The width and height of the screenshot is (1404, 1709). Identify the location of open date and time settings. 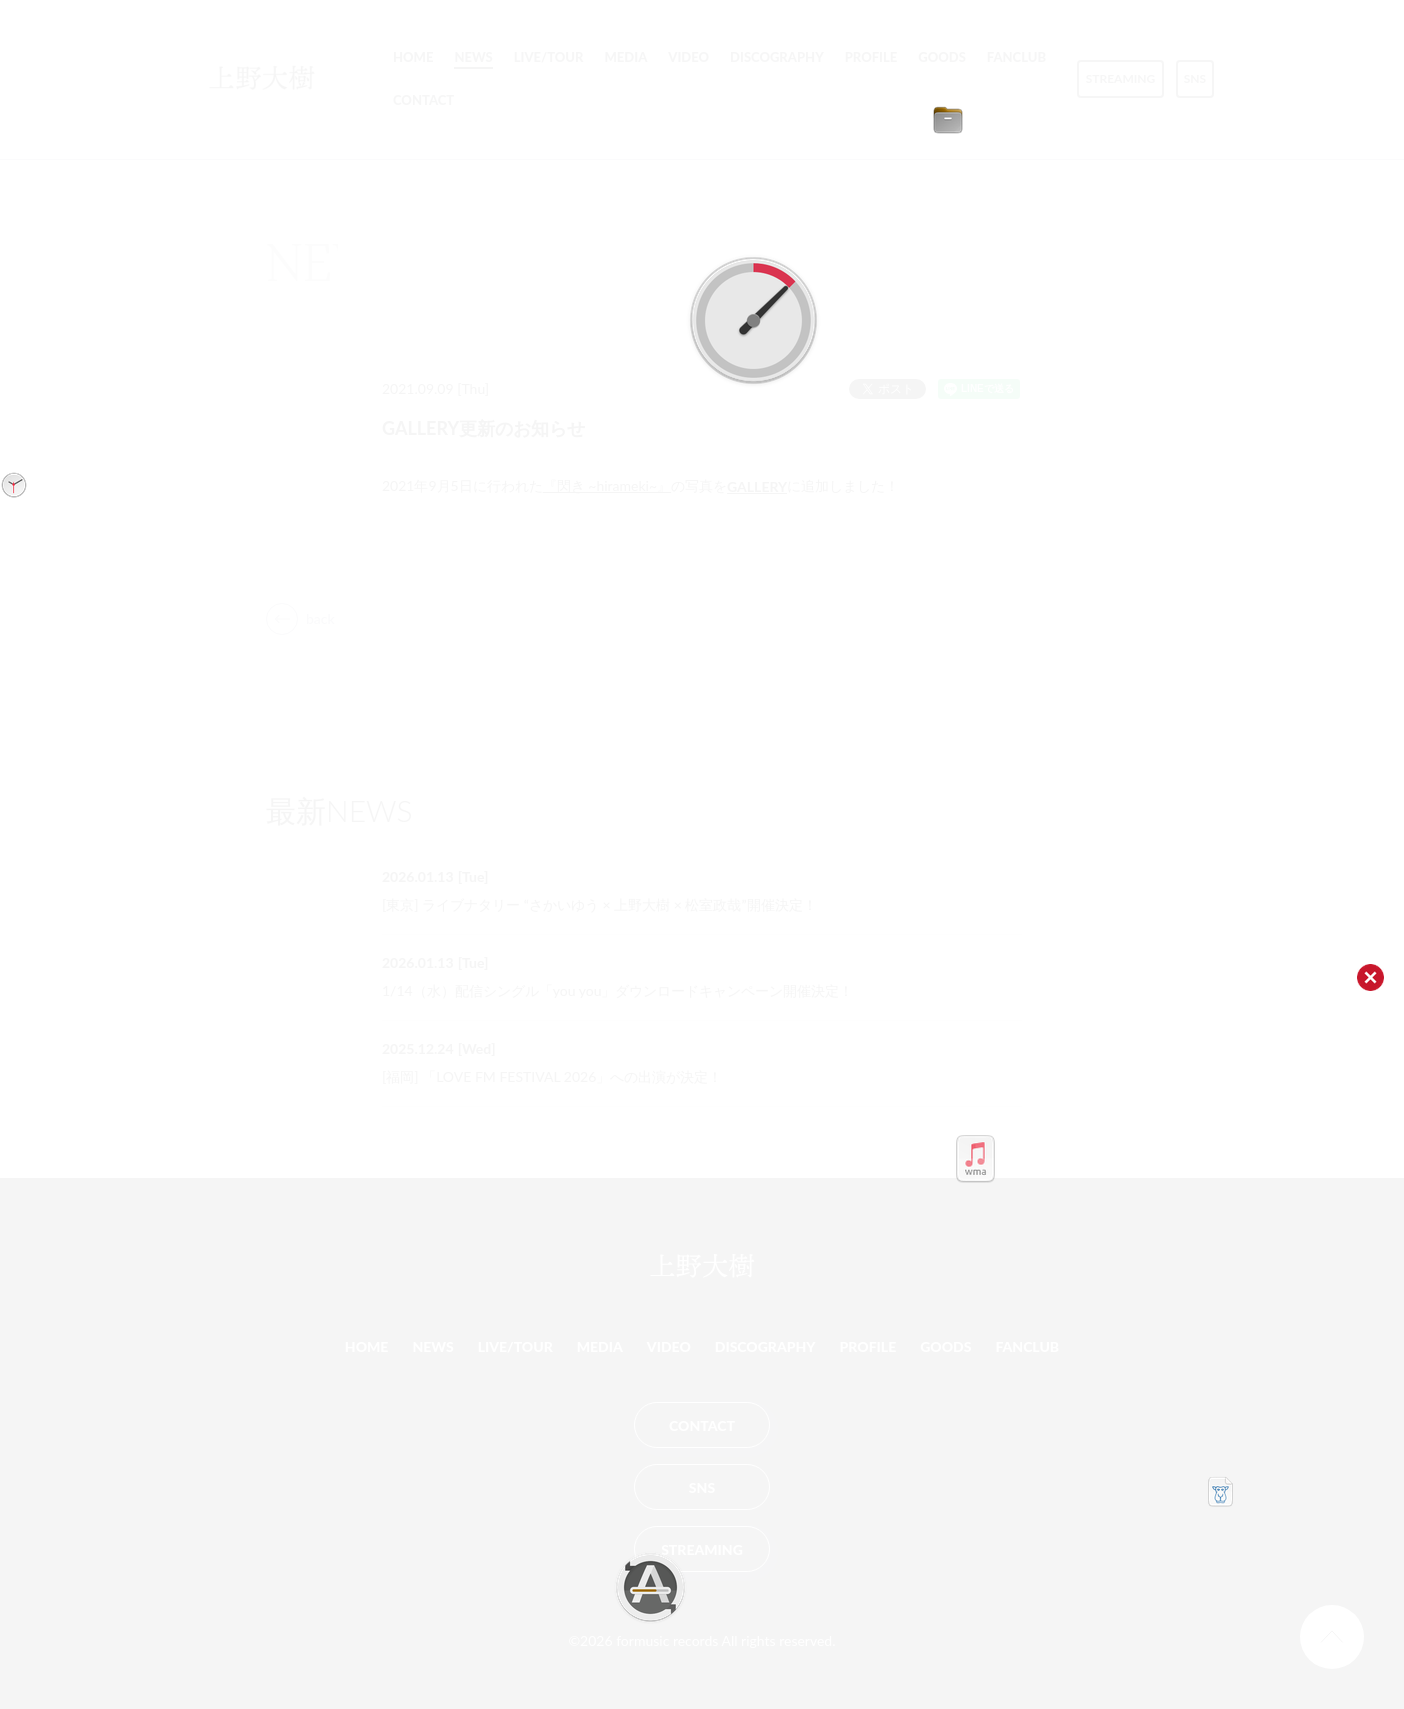
(14, 485).